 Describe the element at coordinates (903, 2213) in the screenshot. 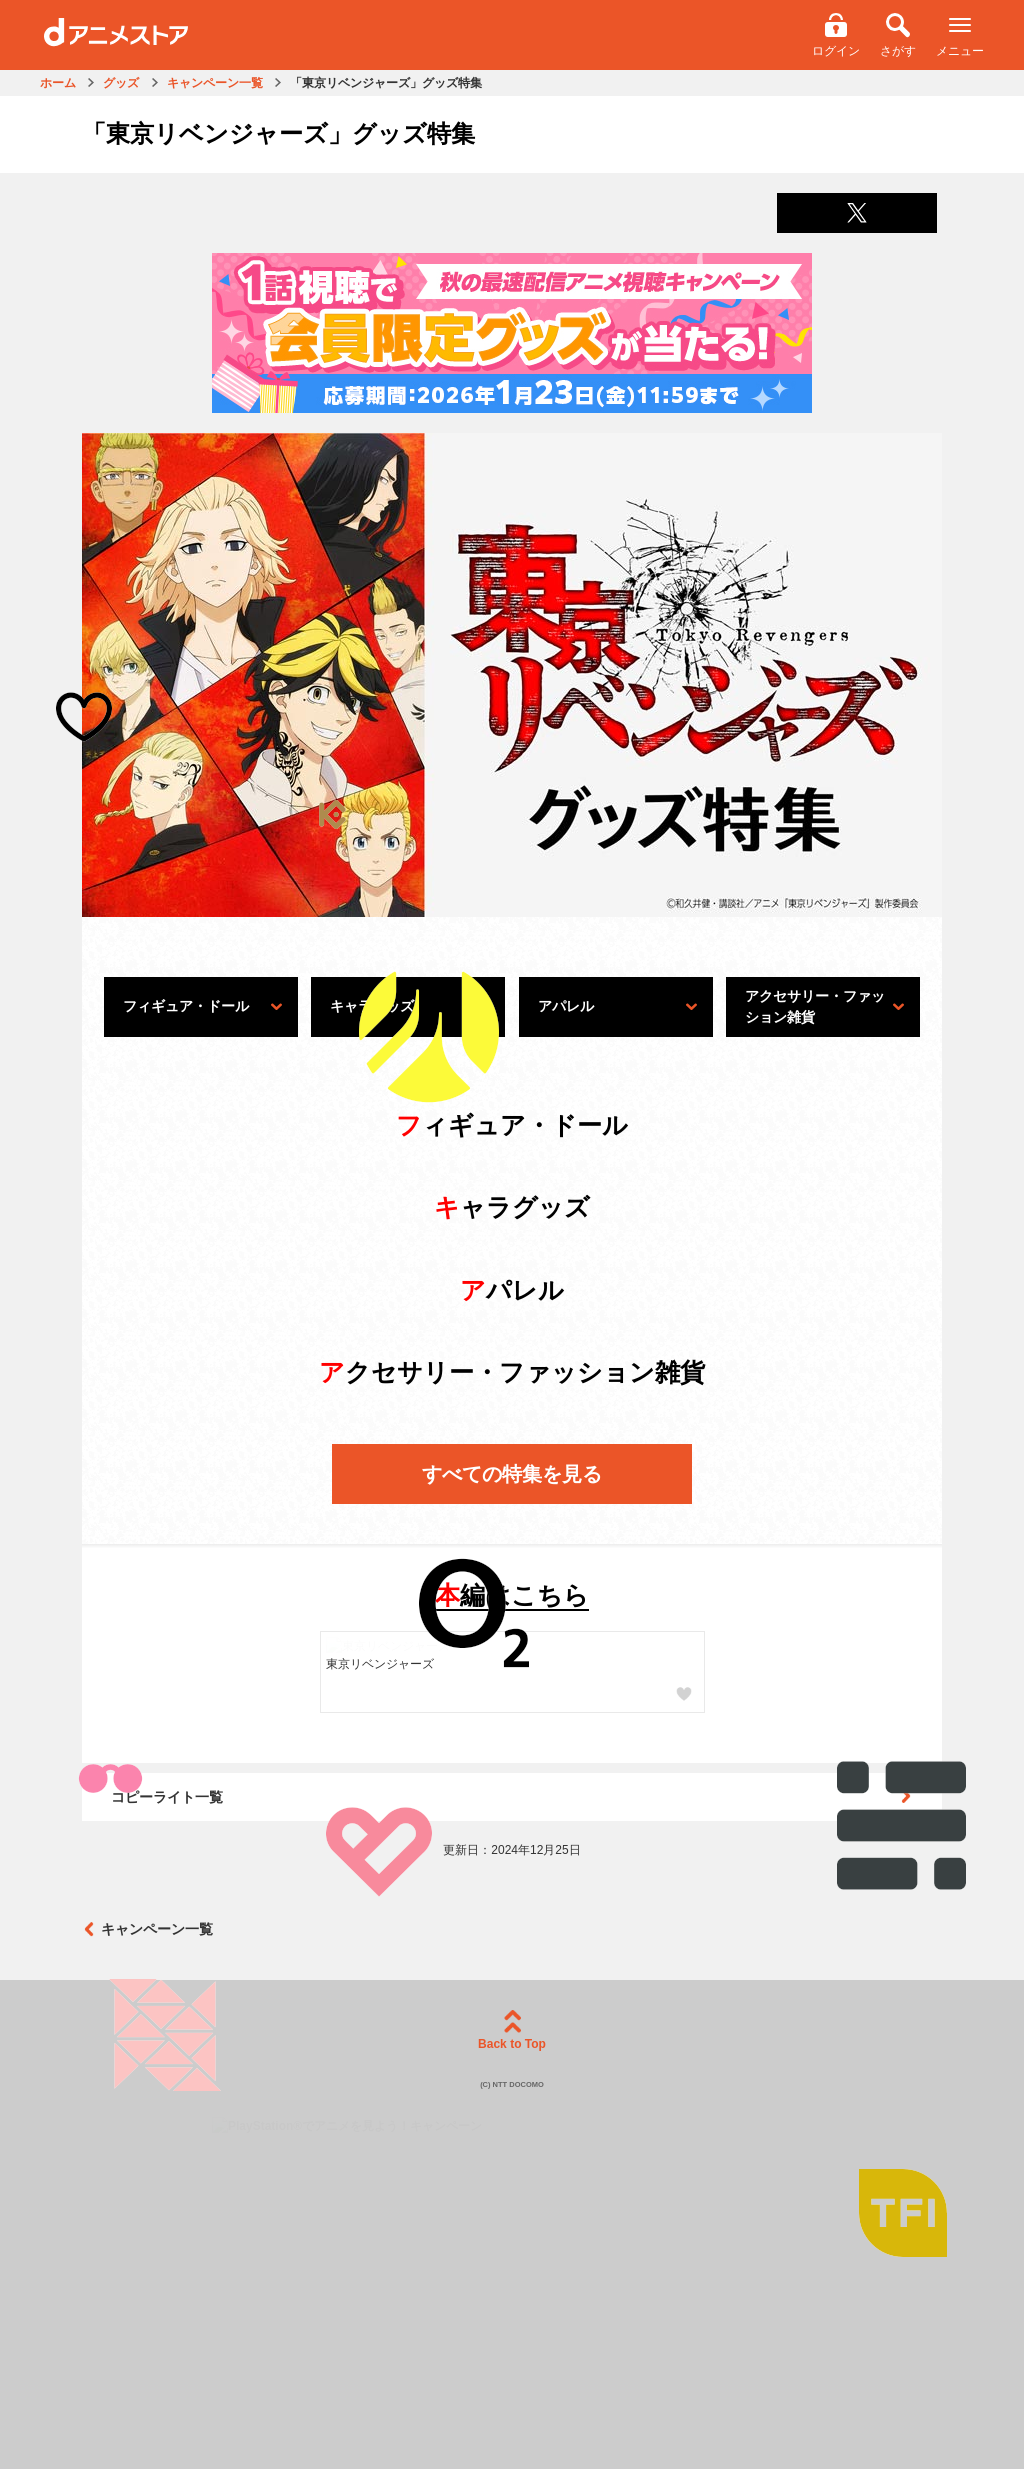

I see `open transport for ireland app or website` at that location.